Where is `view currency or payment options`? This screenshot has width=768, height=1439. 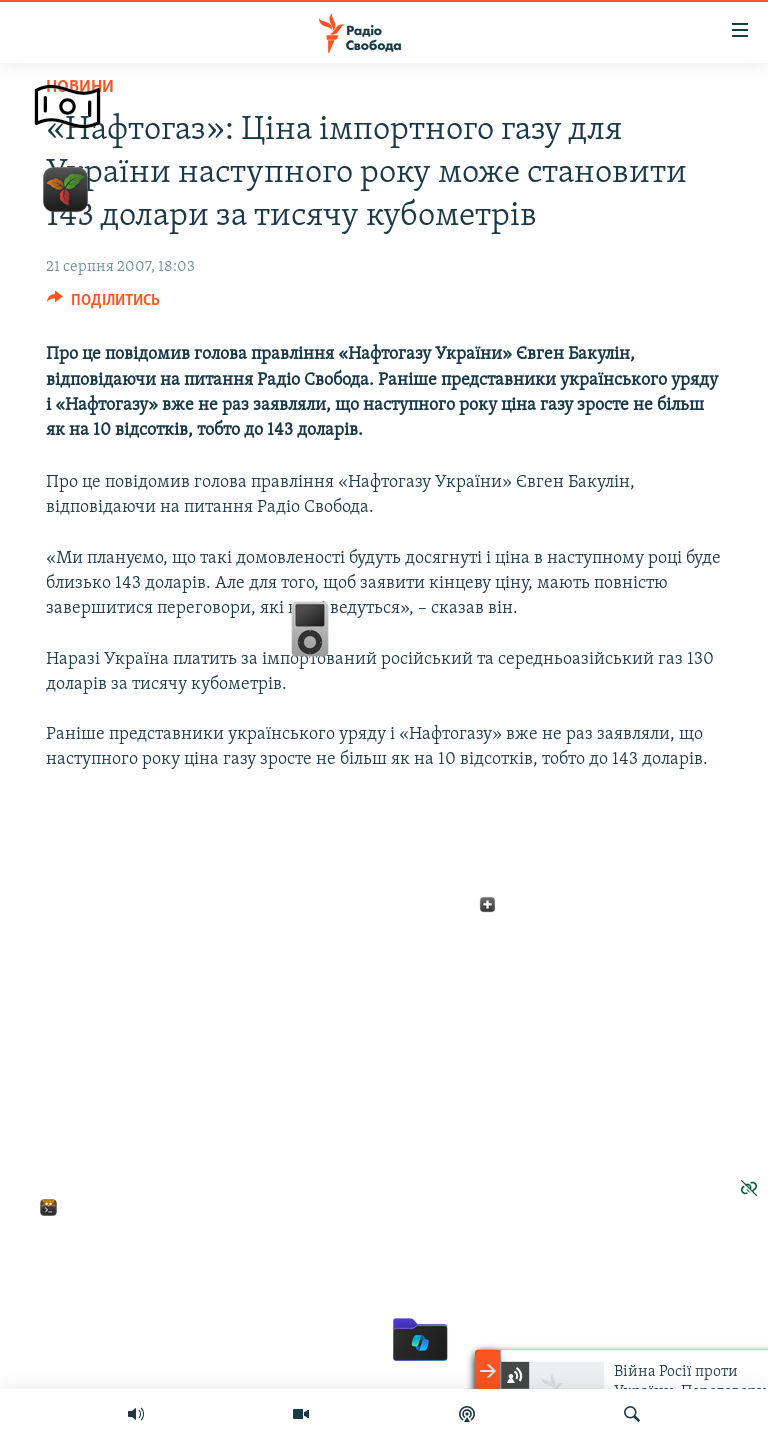
view currency or payment options is located at coordinates (67, 106).